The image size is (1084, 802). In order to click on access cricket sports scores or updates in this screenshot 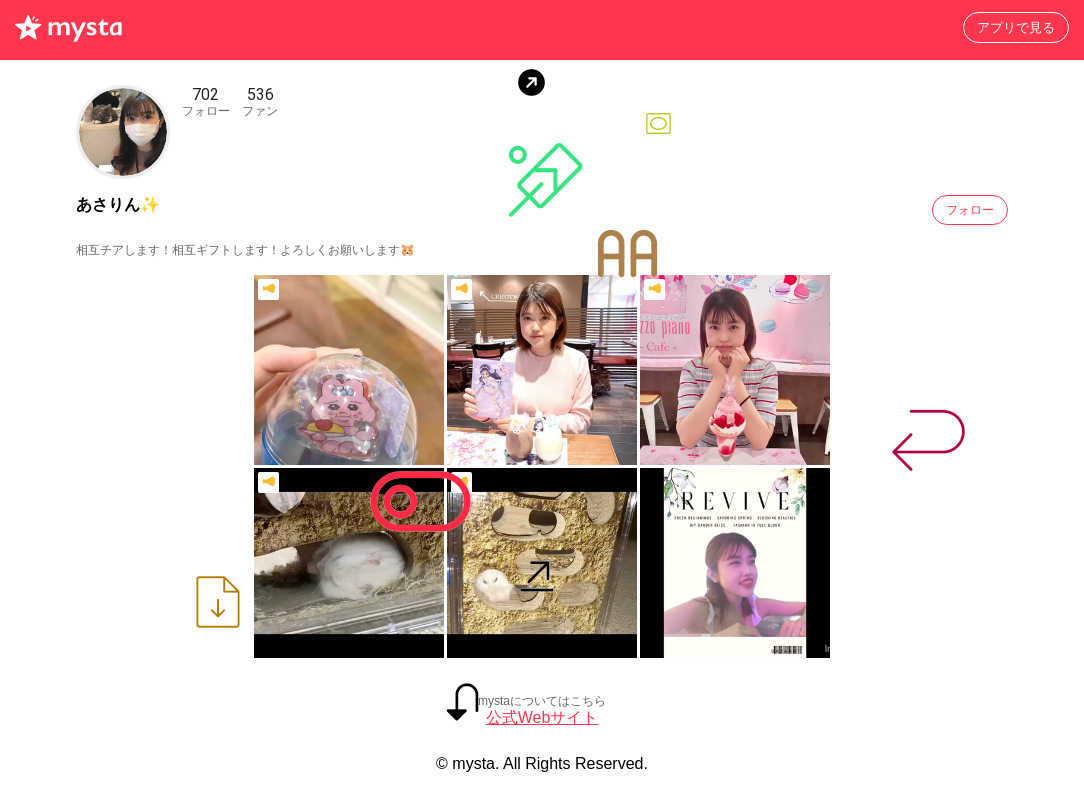, I will do `click(541, 178)`.